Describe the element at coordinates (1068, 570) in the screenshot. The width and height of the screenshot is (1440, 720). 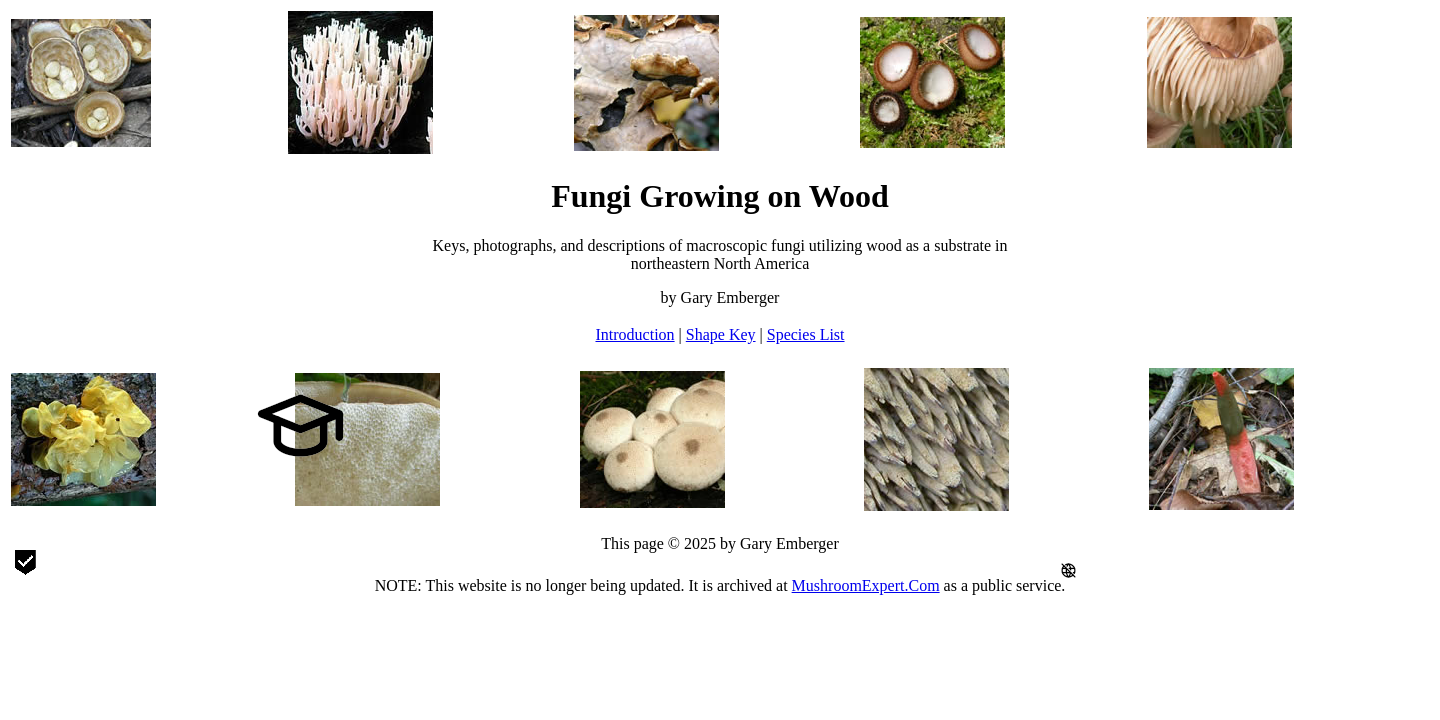
I see `disable internet or web access` at that location.